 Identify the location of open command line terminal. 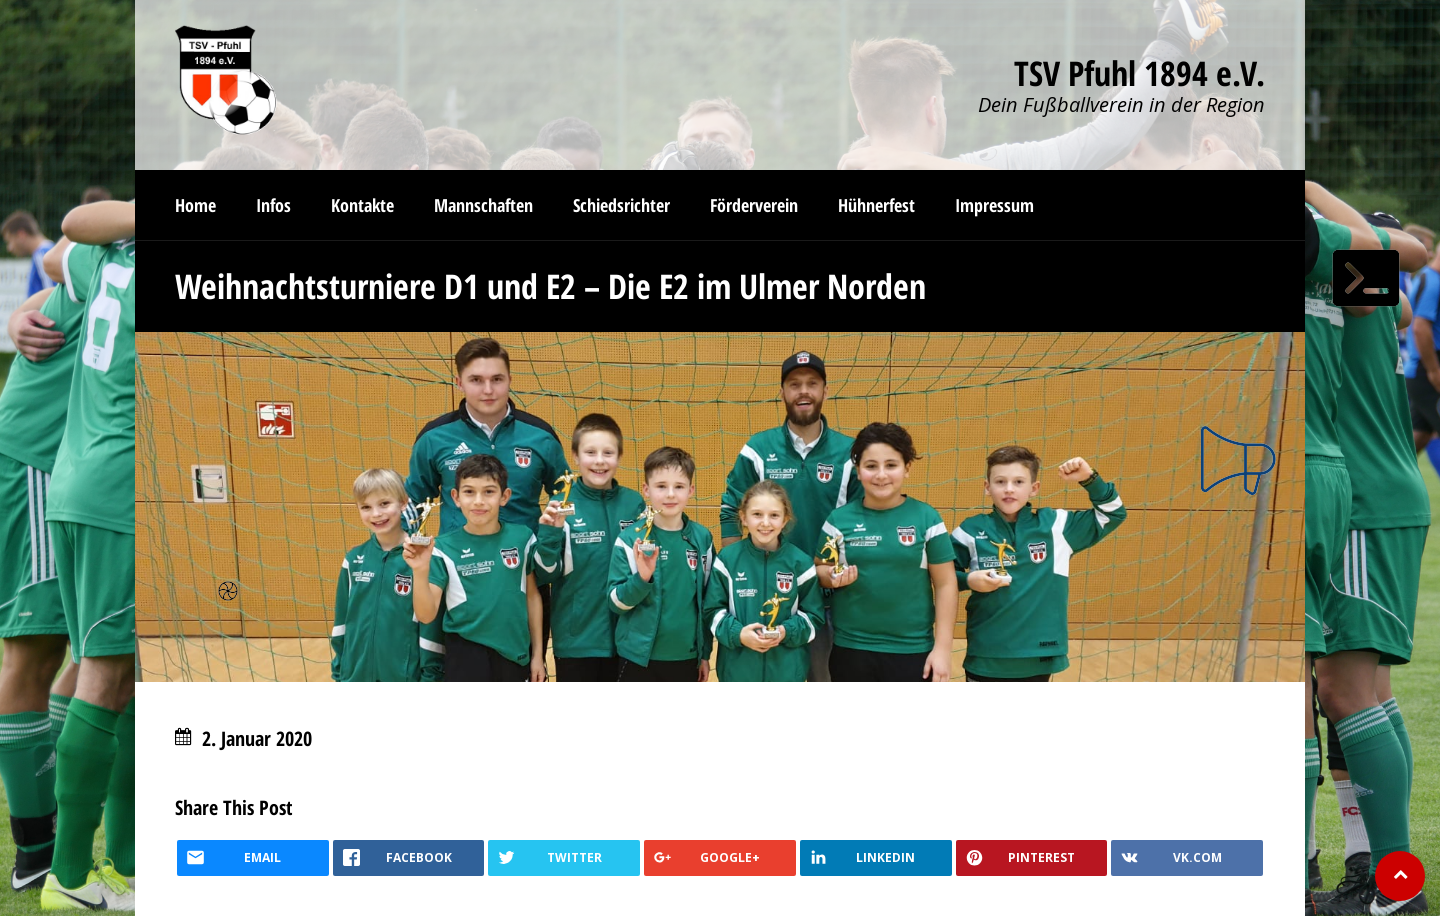
(1366, 278).